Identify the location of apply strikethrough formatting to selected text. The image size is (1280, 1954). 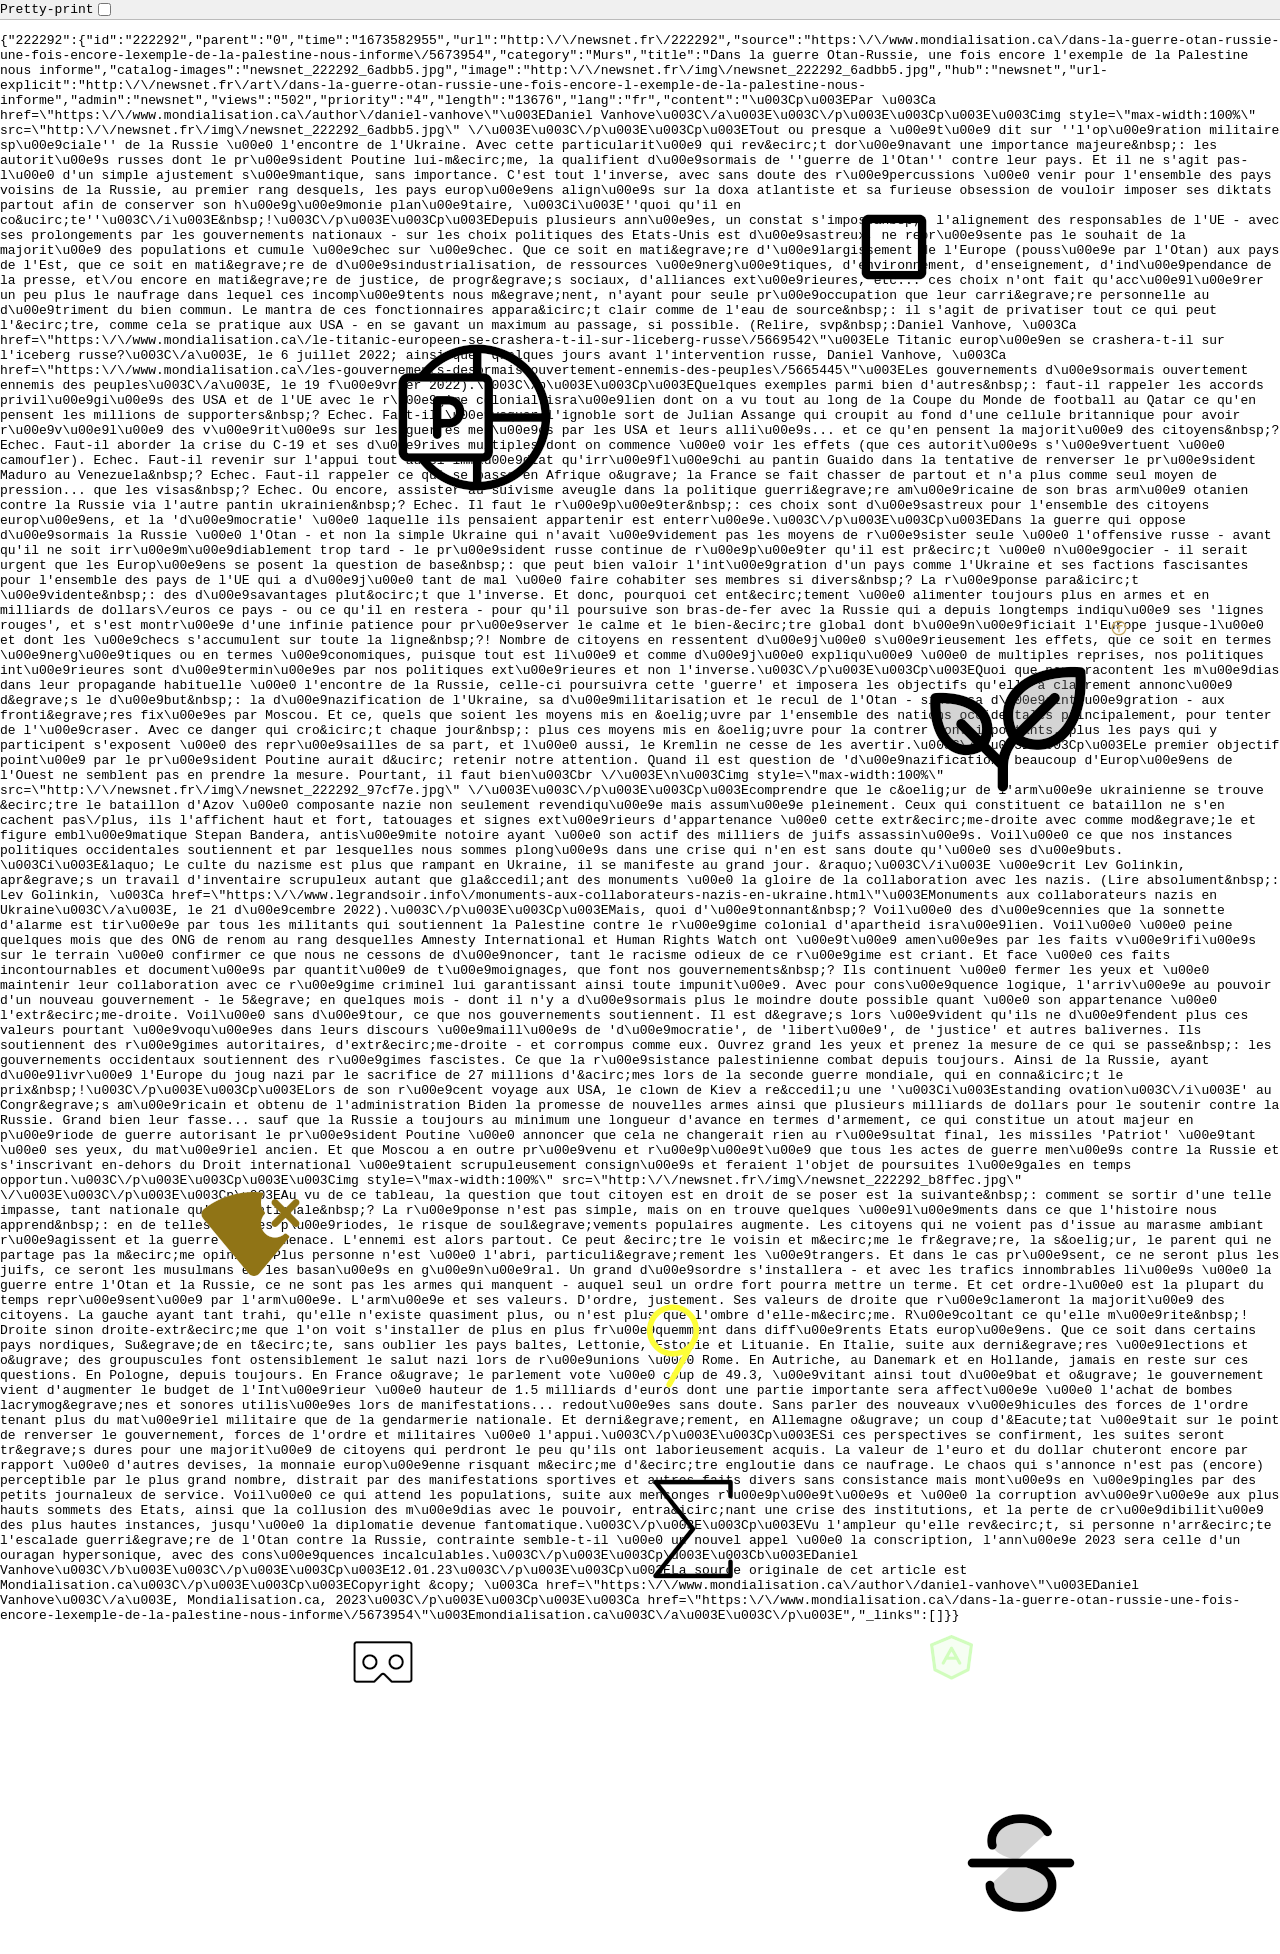
(1021, 1863).